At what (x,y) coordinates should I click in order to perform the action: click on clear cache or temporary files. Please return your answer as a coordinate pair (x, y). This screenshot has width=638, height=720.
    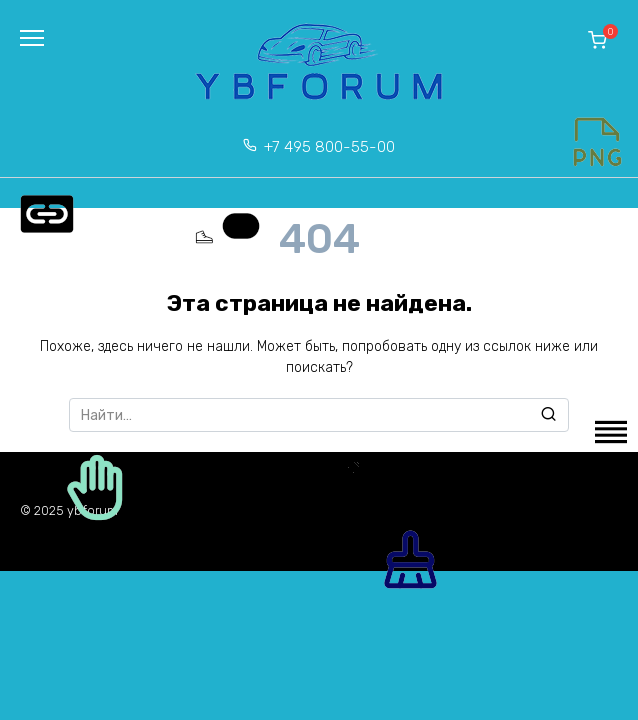
    Looking at the image, I should click on (410, 559).